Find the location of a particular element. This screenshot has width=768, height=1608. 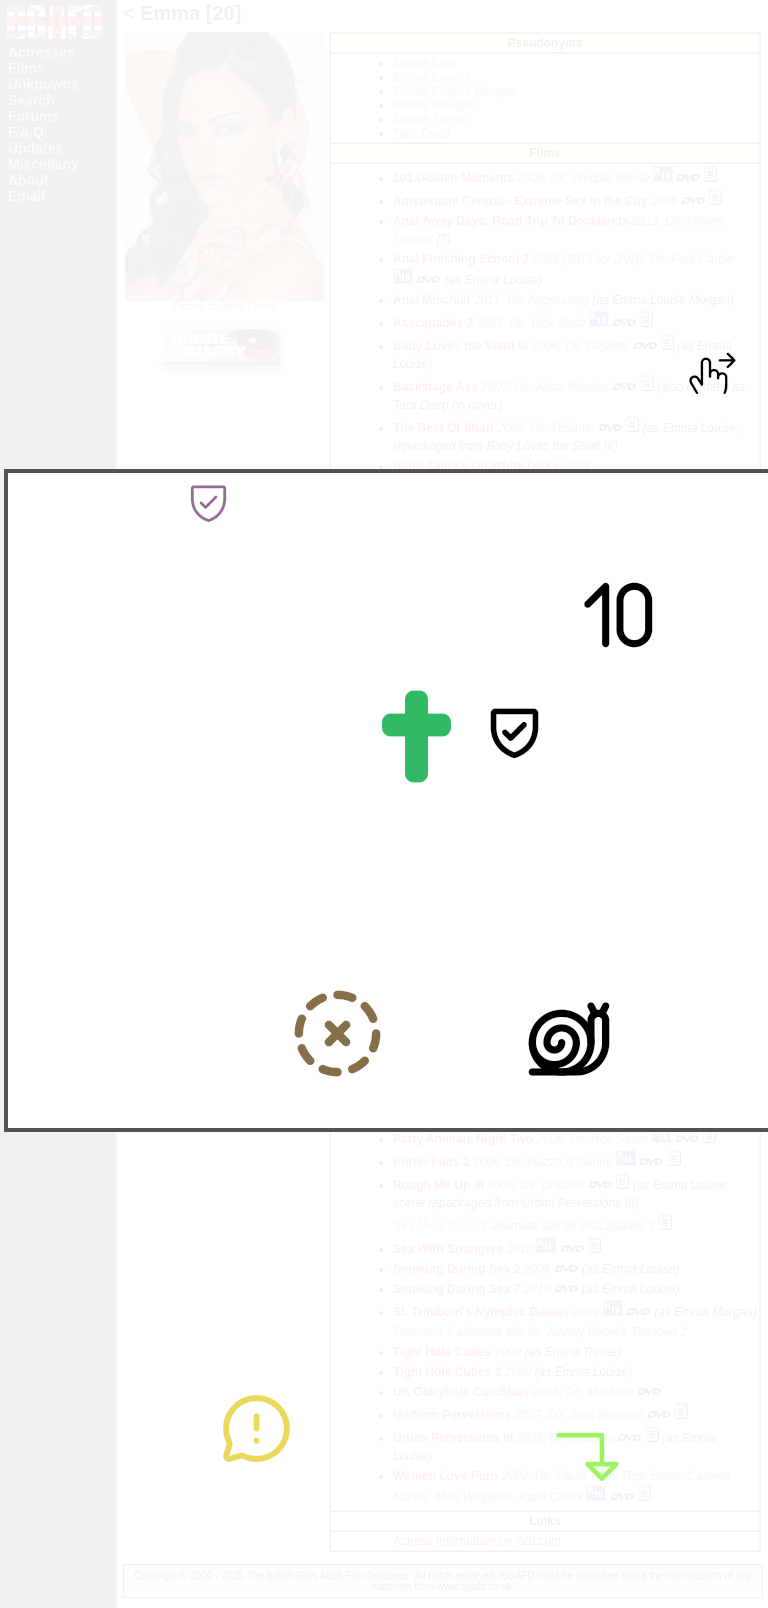

swipe right to continue or proceed is located at coordinates (710, 375).